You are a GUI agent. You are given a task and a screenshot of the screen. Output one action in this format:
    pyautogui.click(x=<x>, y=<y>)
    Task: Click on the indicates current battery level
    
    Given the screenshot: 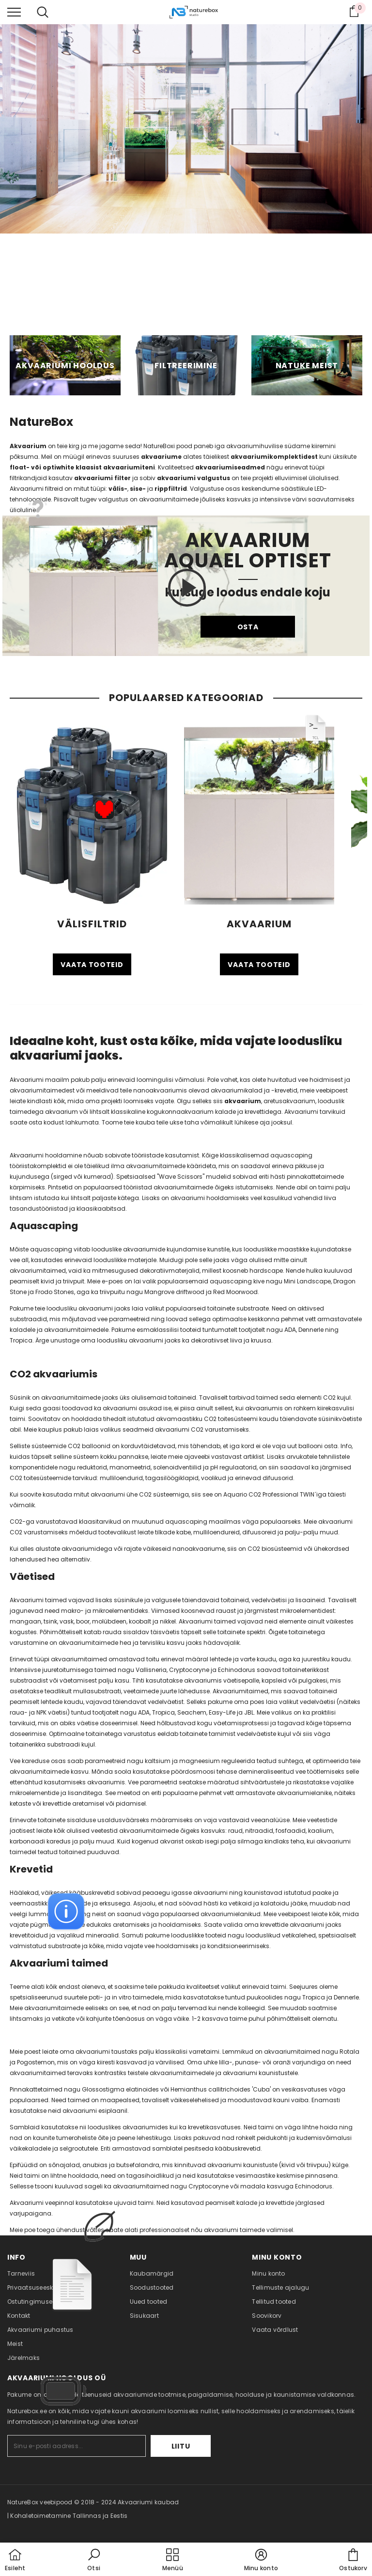 What is the action you would take?
    pyautogui.click(x=63, y=2391)
    